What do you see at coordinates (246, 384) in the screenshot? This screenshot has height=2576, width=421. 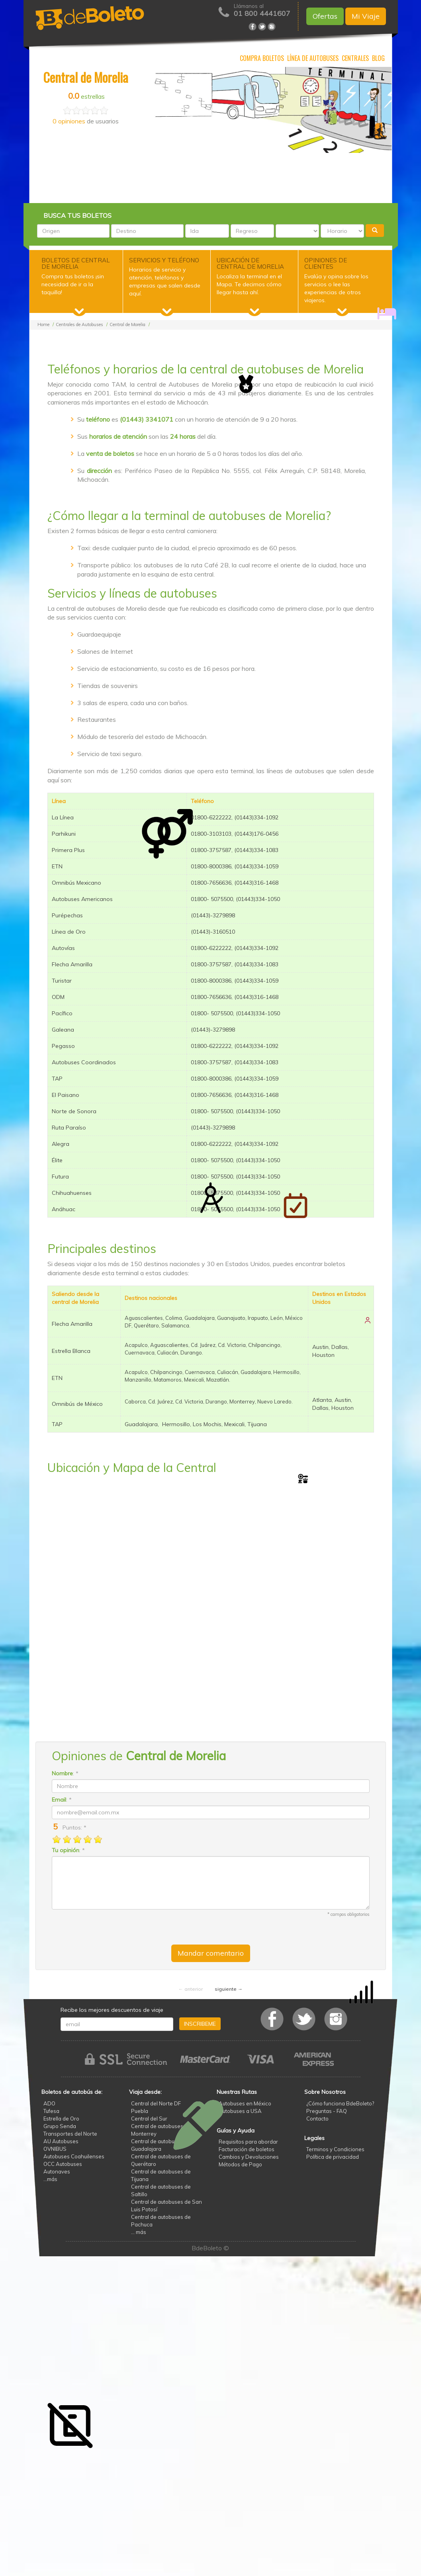 I see `view achievements or awards` at bounding box center [246, 384].